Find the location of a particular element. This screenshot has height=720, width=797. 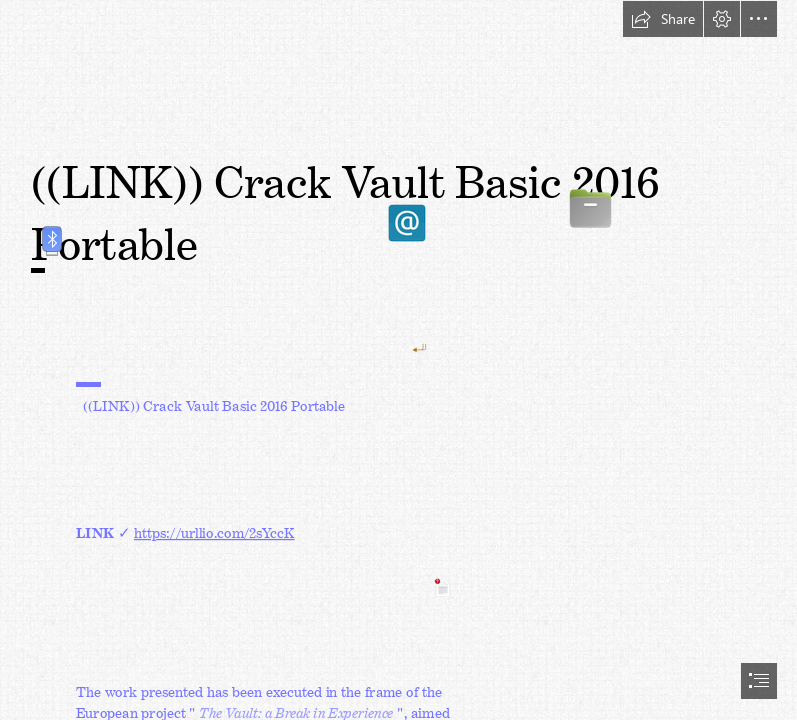

reply to all recipients of an email is located at coordinates (419, 348).